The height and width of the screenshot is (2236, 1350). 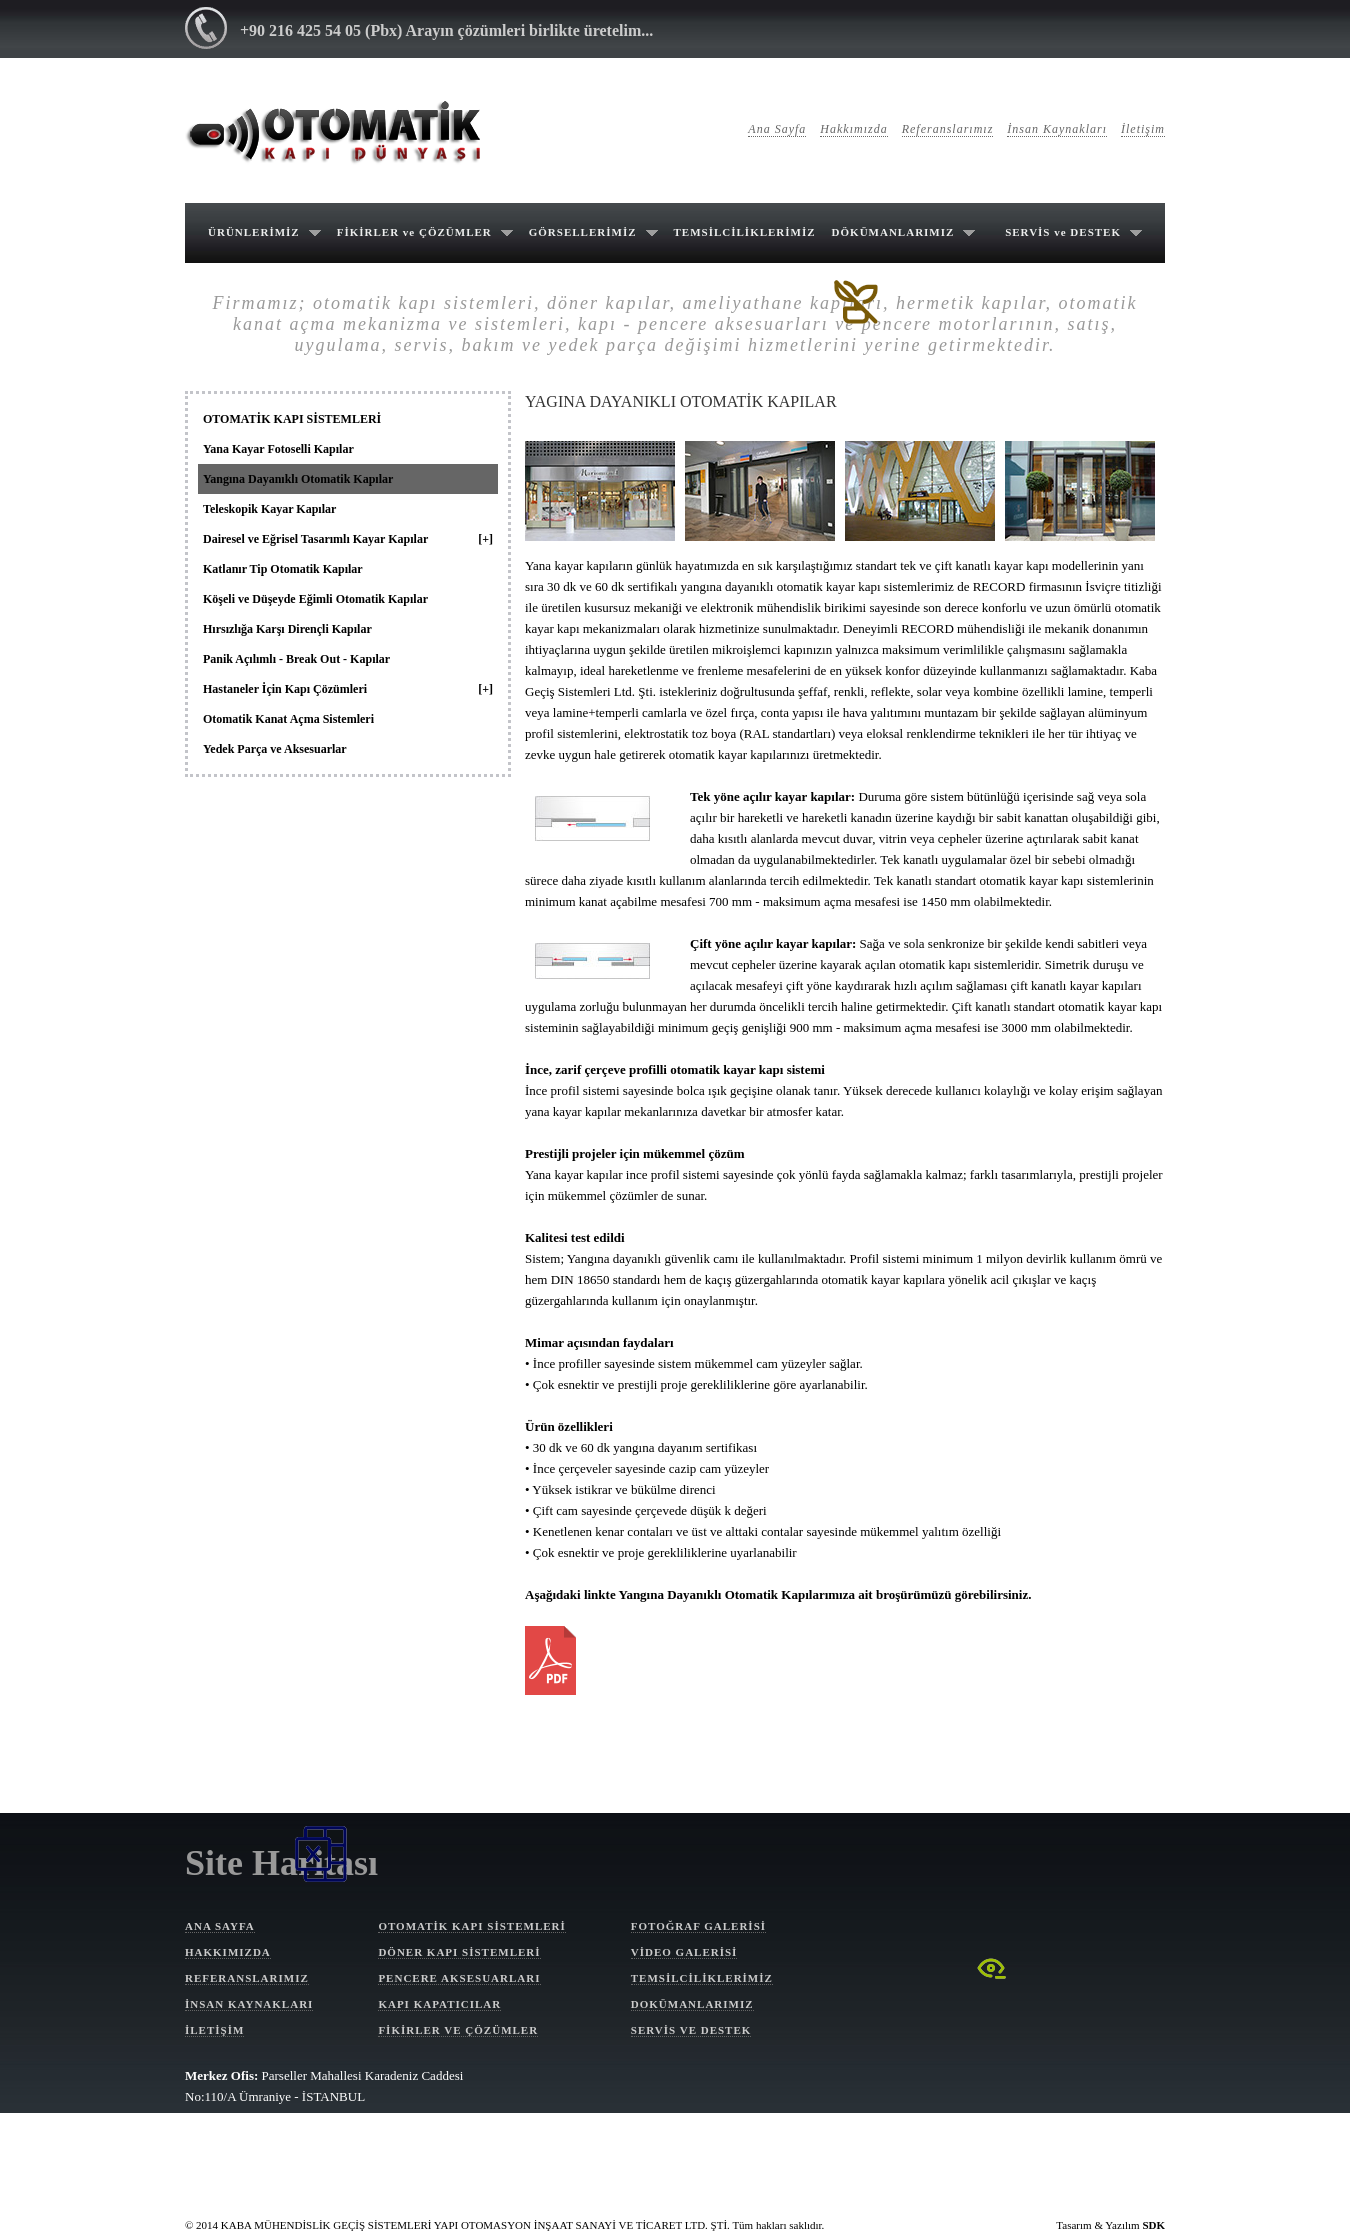 I want to click on open Microsoft Excel, so click(x=323, y=1854).